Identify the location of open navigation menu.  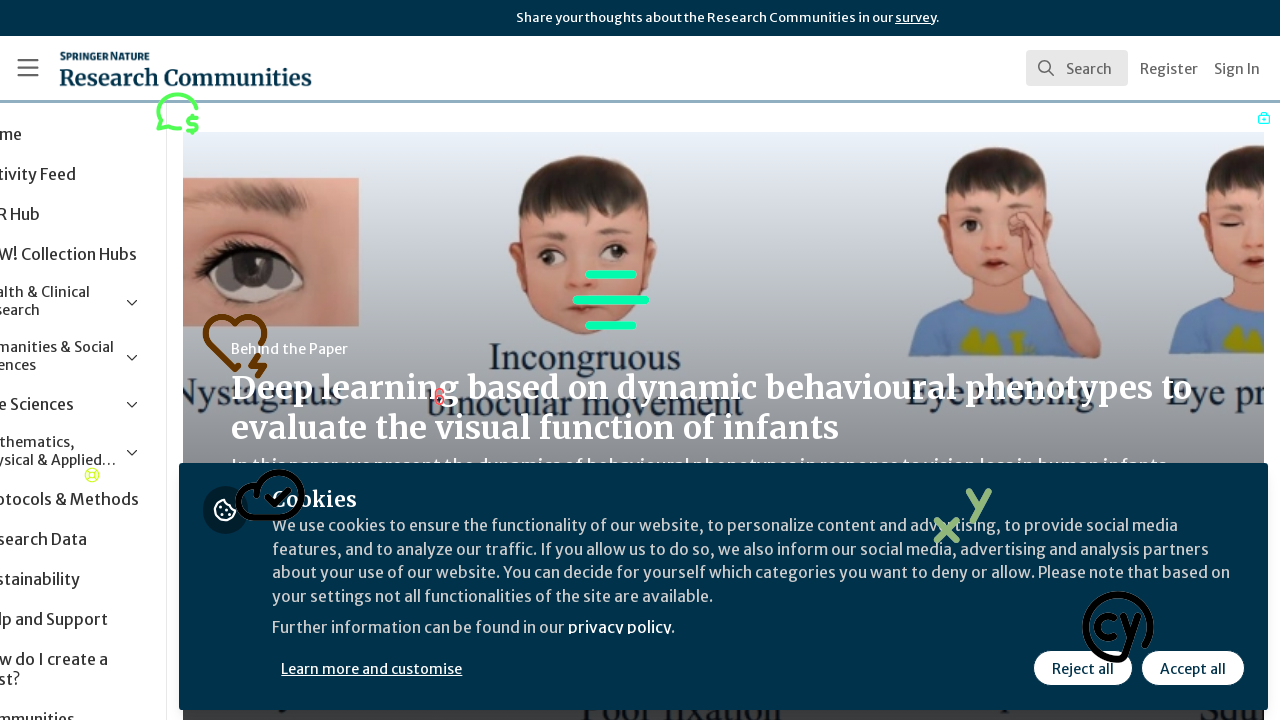
(611, 300).